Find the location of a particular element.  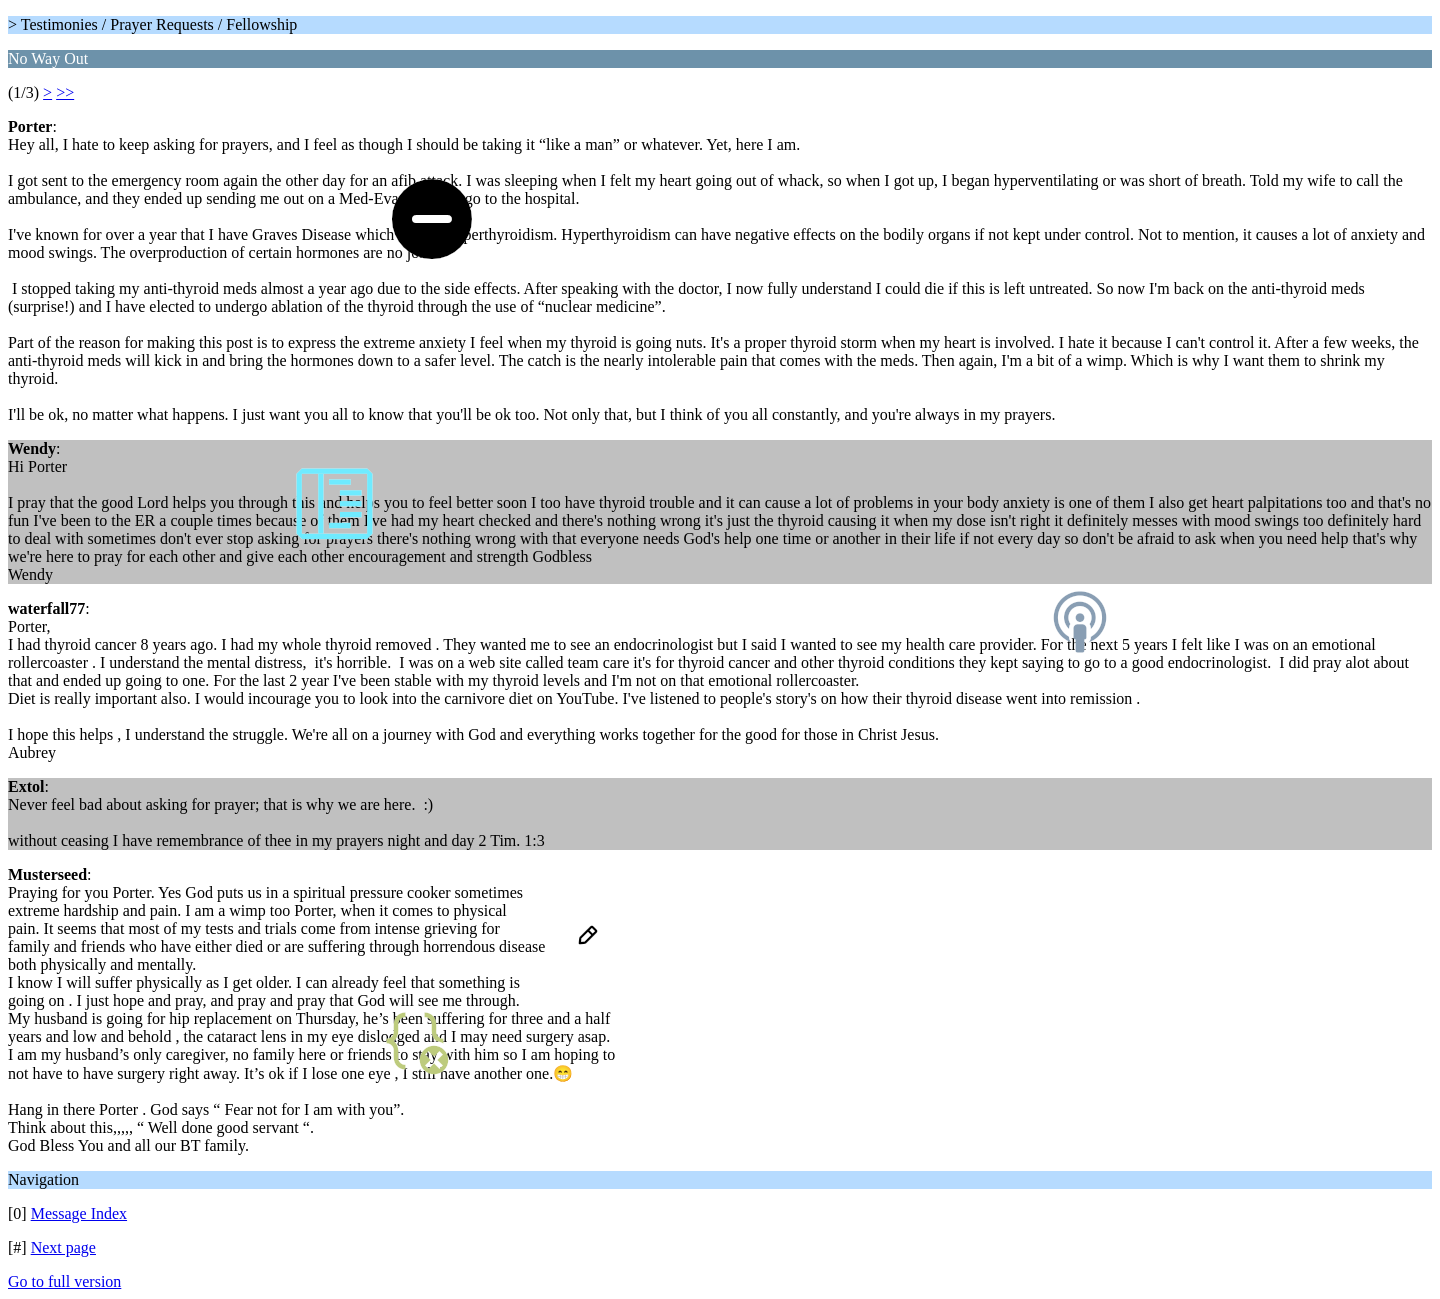

open code-oss editor is located at coordinates (334, 506).